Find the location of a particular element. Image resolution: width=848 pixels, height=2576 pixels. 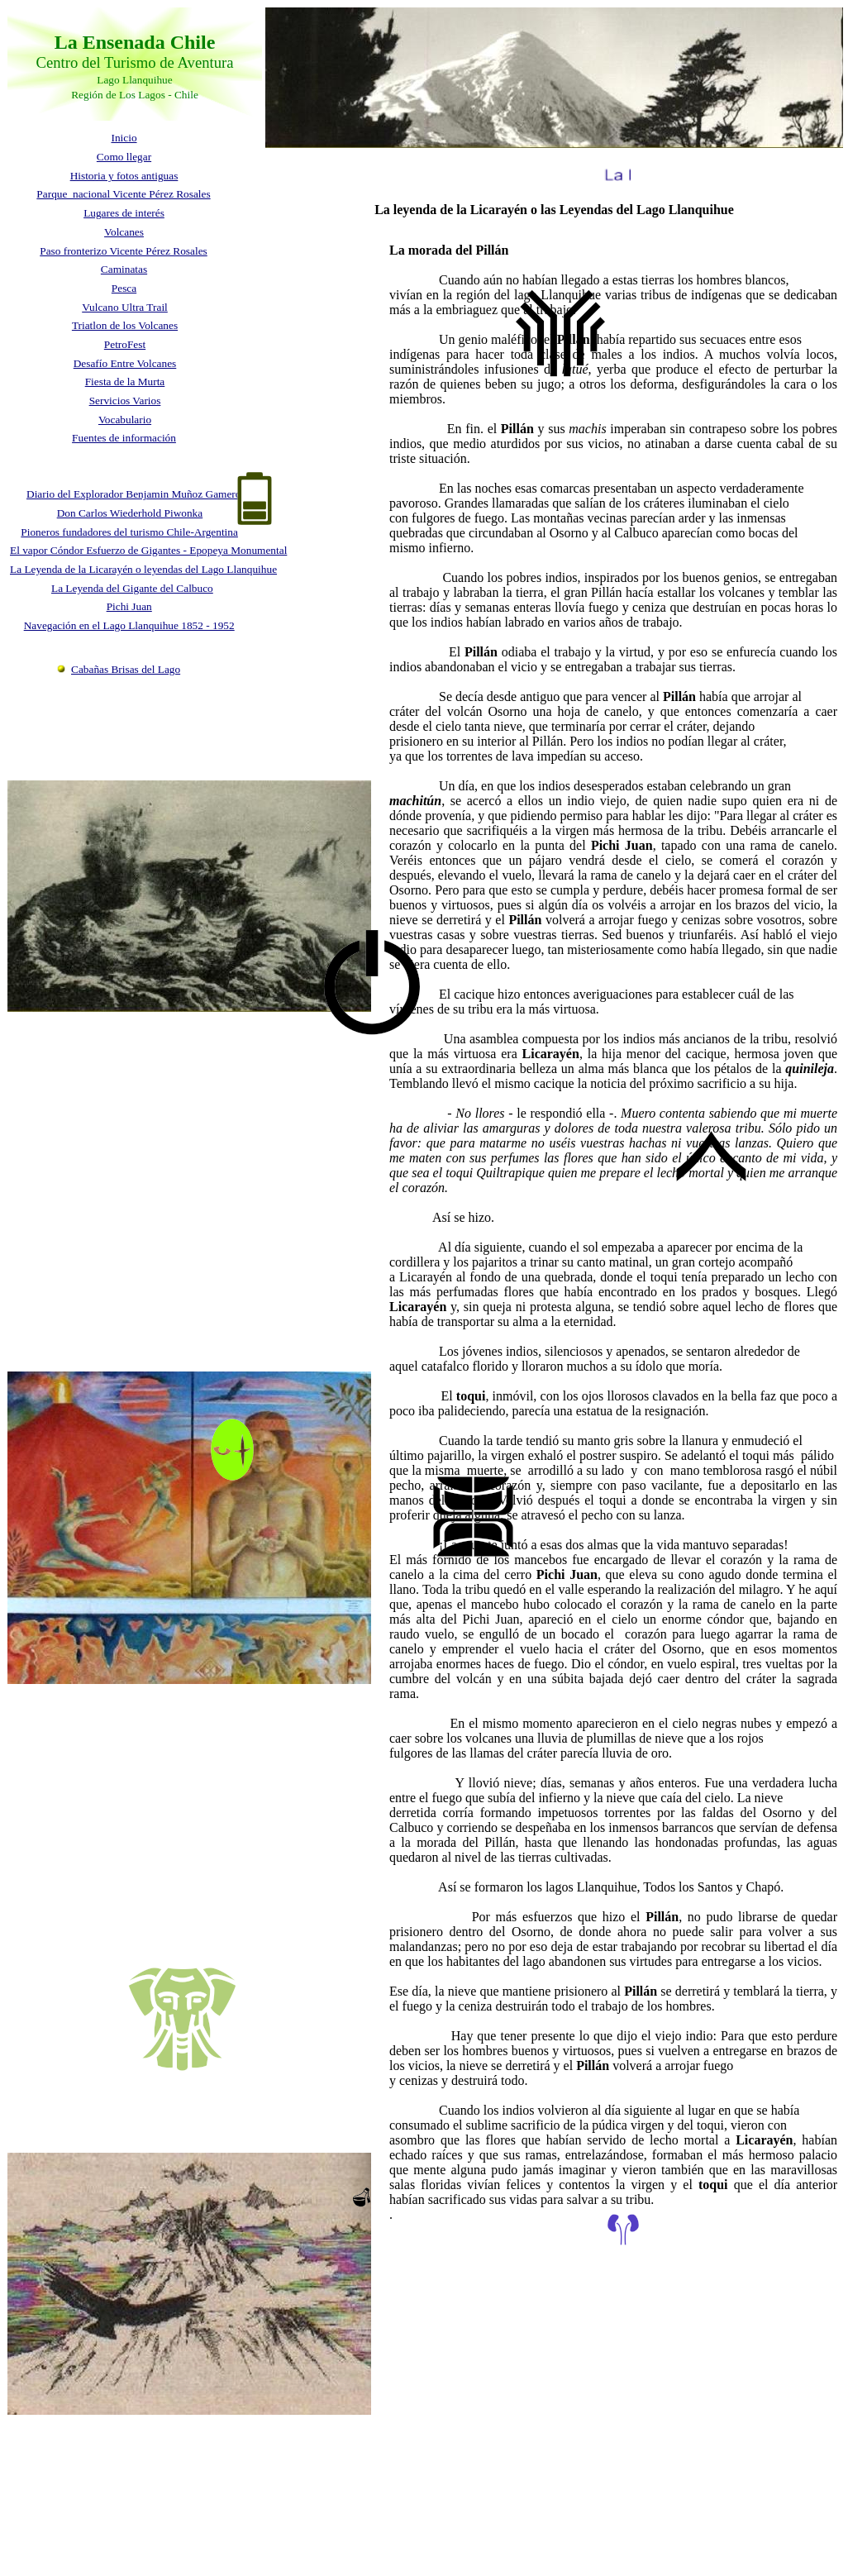

turn device on or off is located at coordinates (372, 981).